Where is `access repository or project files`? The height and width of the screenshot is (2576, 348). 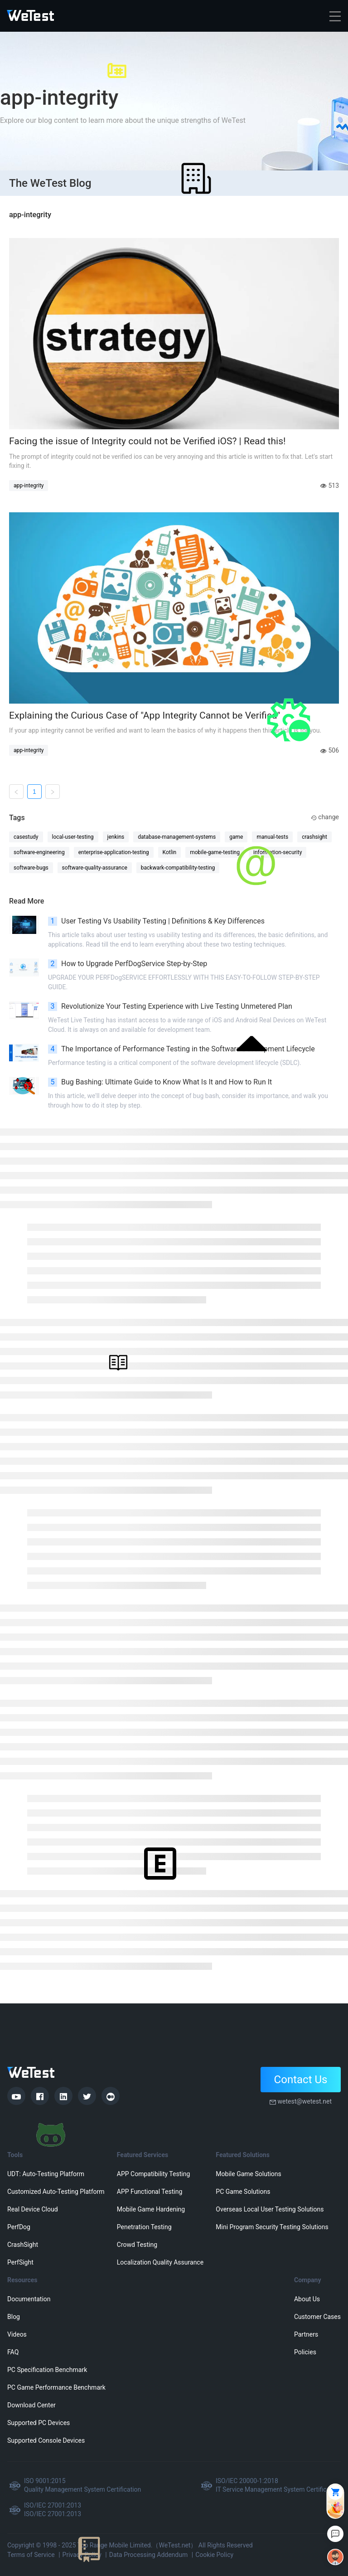
access repository or project files is located at coordinates (89, 2547).